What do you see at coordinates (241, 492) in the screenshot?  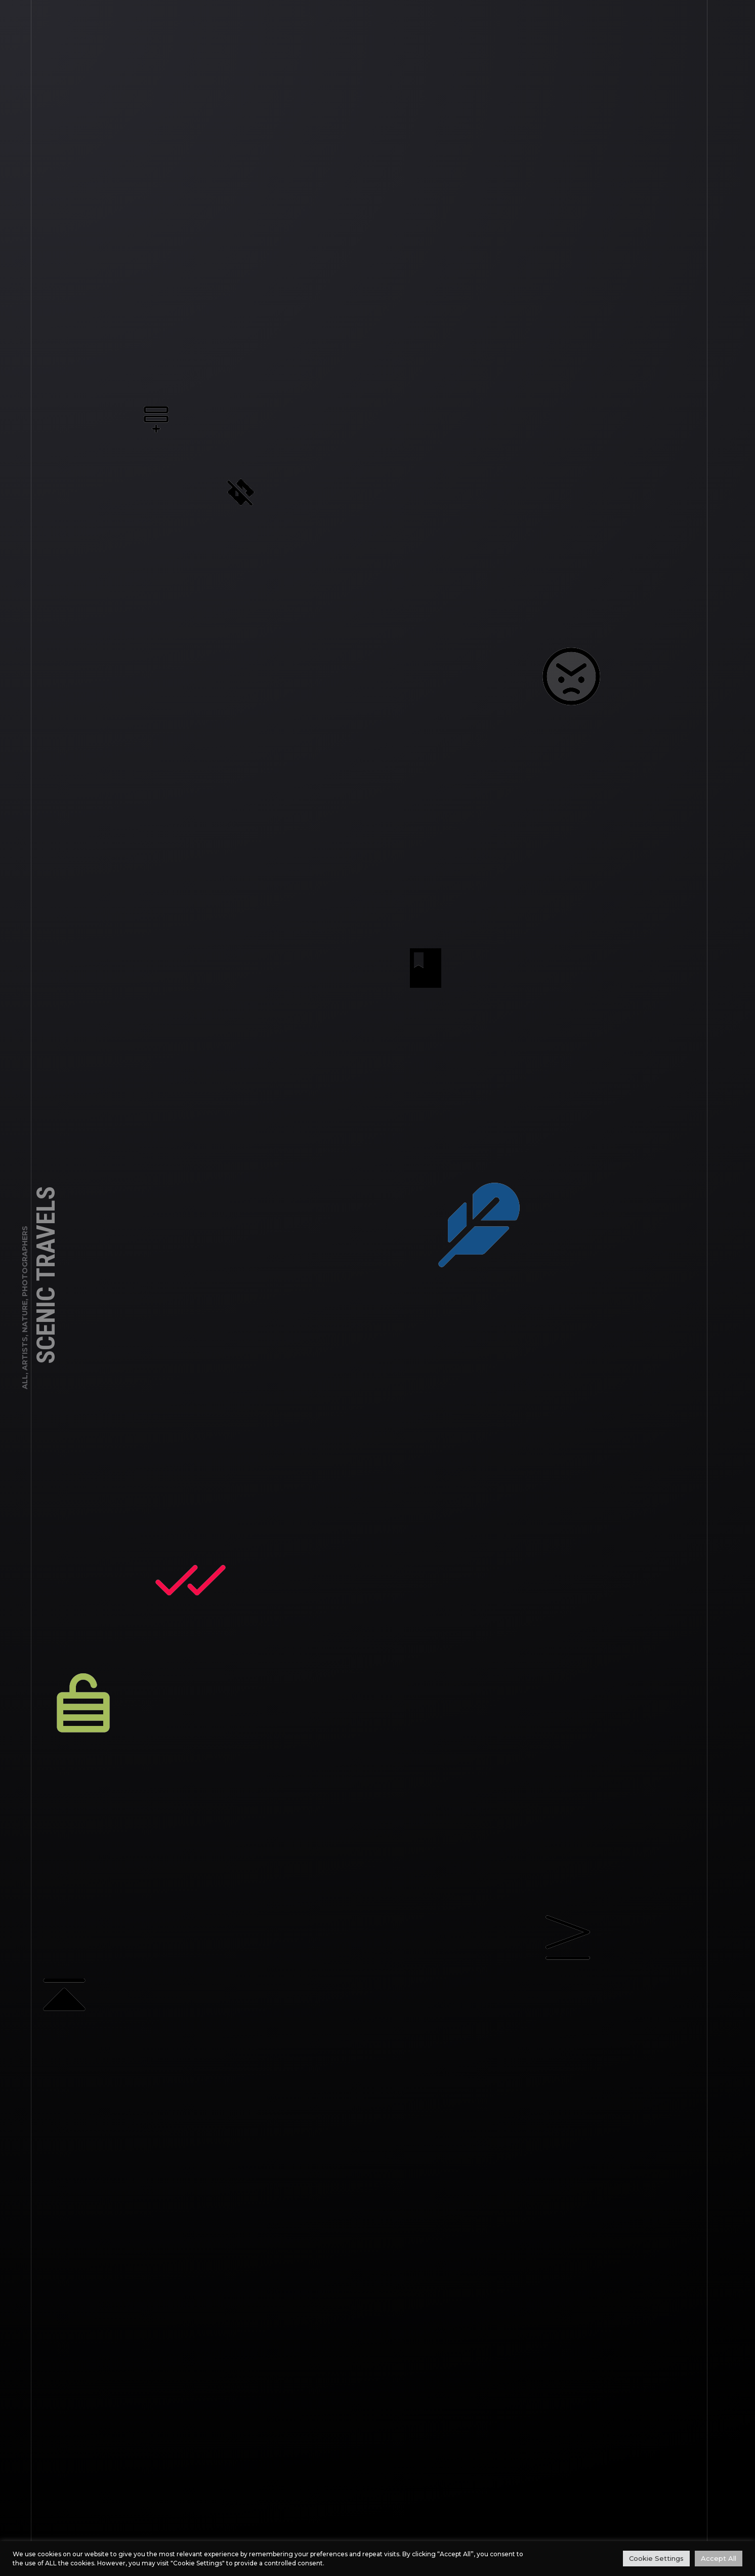 I see `directions are unavailable or disabled` at bounding box center [241, 492].